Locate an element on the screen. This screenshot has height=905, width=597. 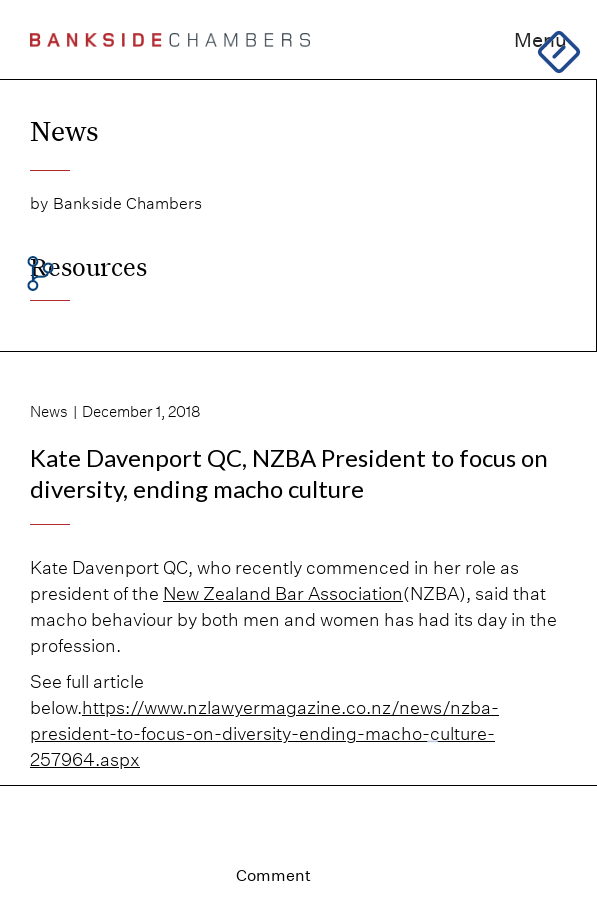
minimize or collapse a window is located at coordinates (432, 740).